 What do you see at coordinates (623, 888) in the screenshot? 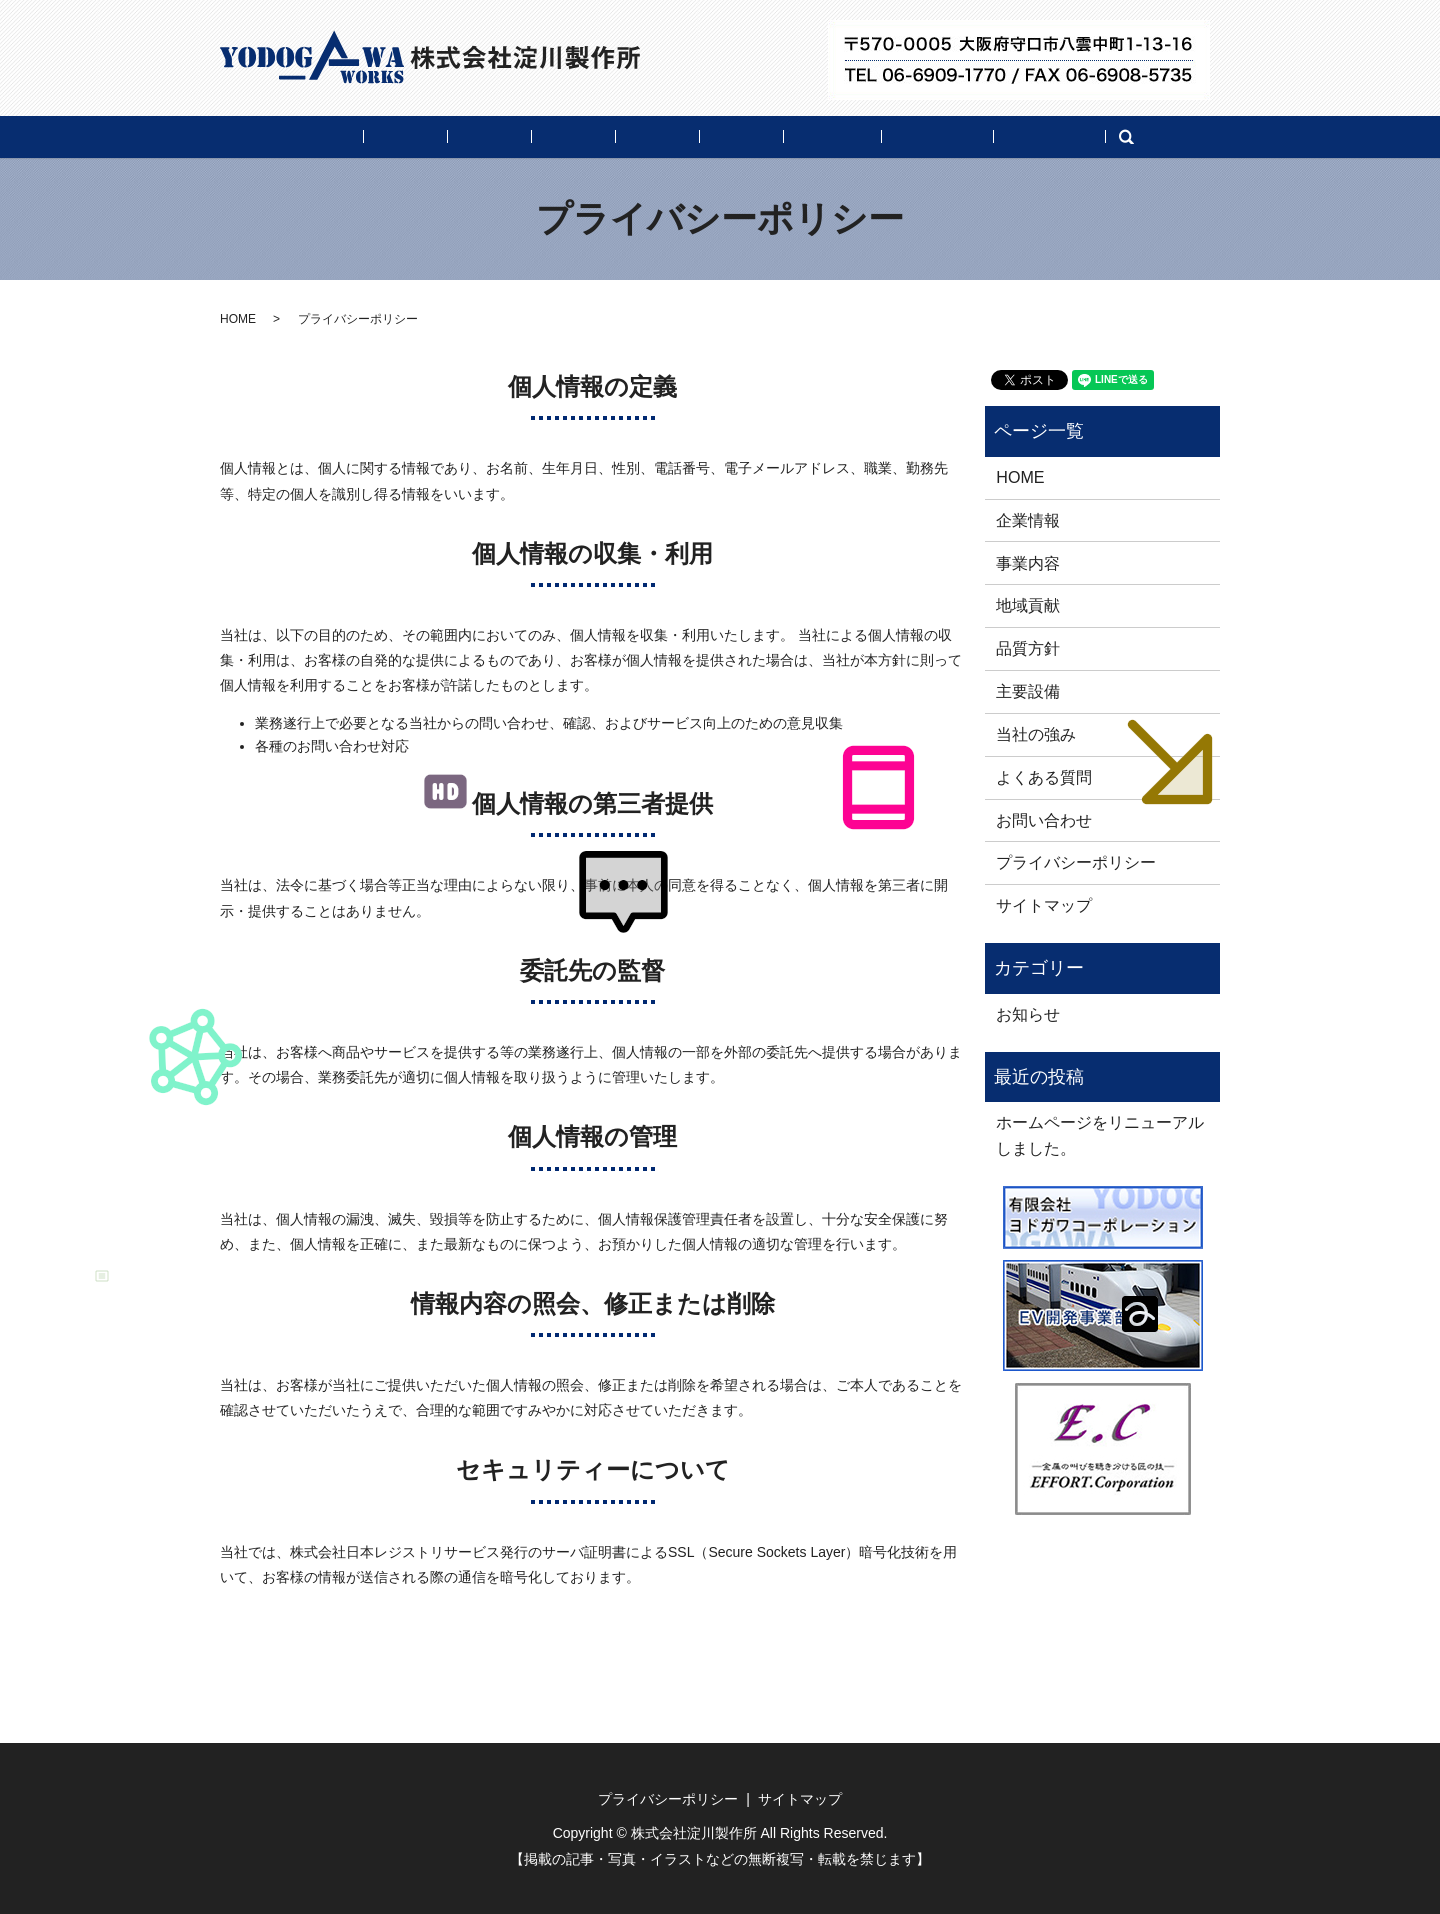
I see `open chat or messaging` at bounding box center [623, 888].